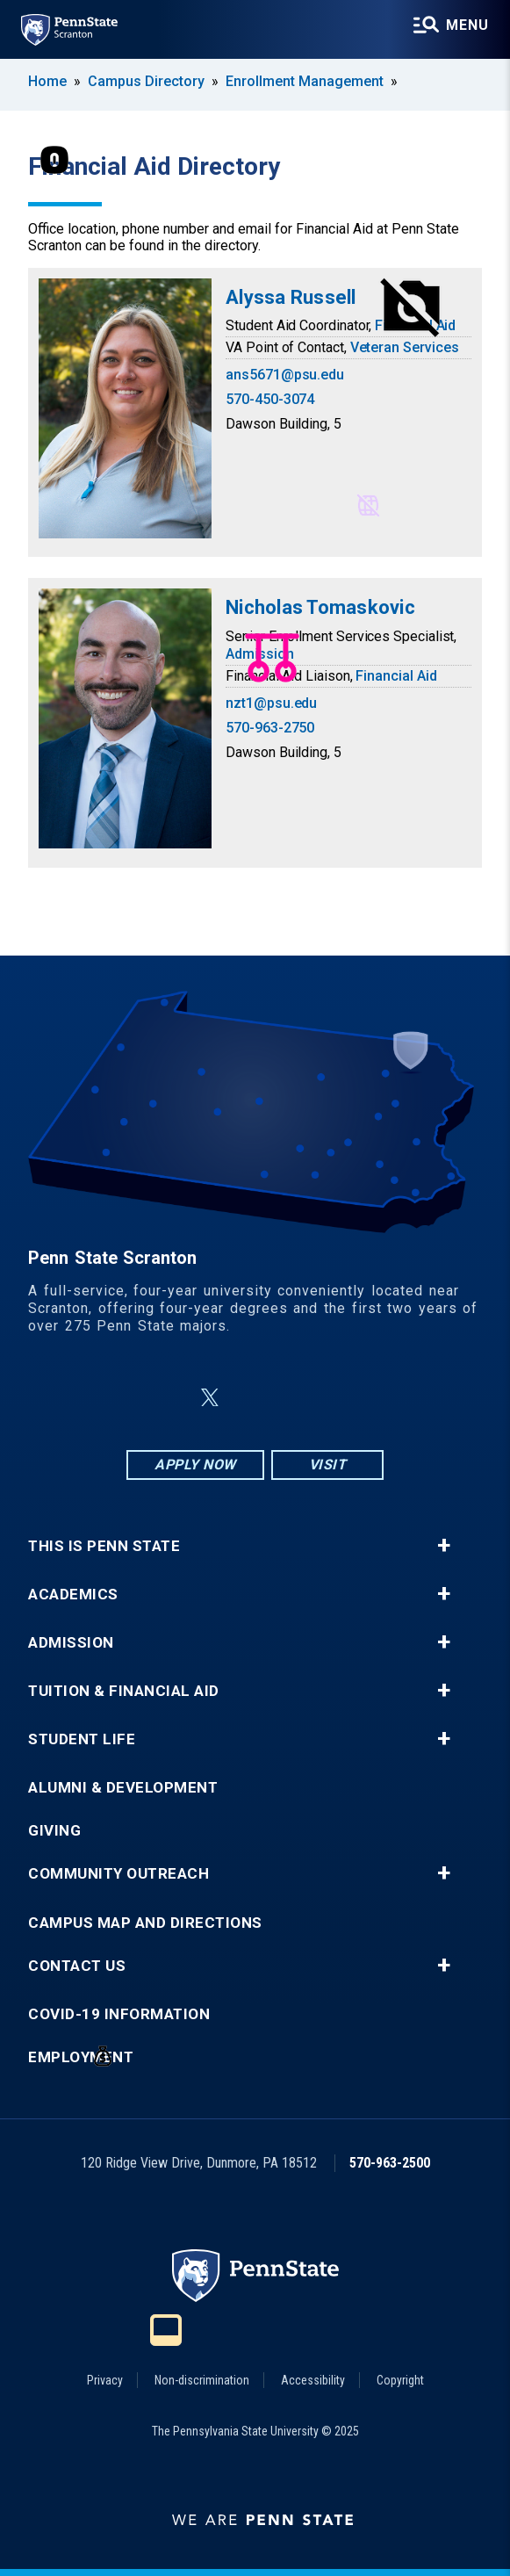 The height and width of the screenshot is (2576, 510). Describe the element at coordinates (103, 2056) in the screenshot. I see `view tax information or documents` at that location.